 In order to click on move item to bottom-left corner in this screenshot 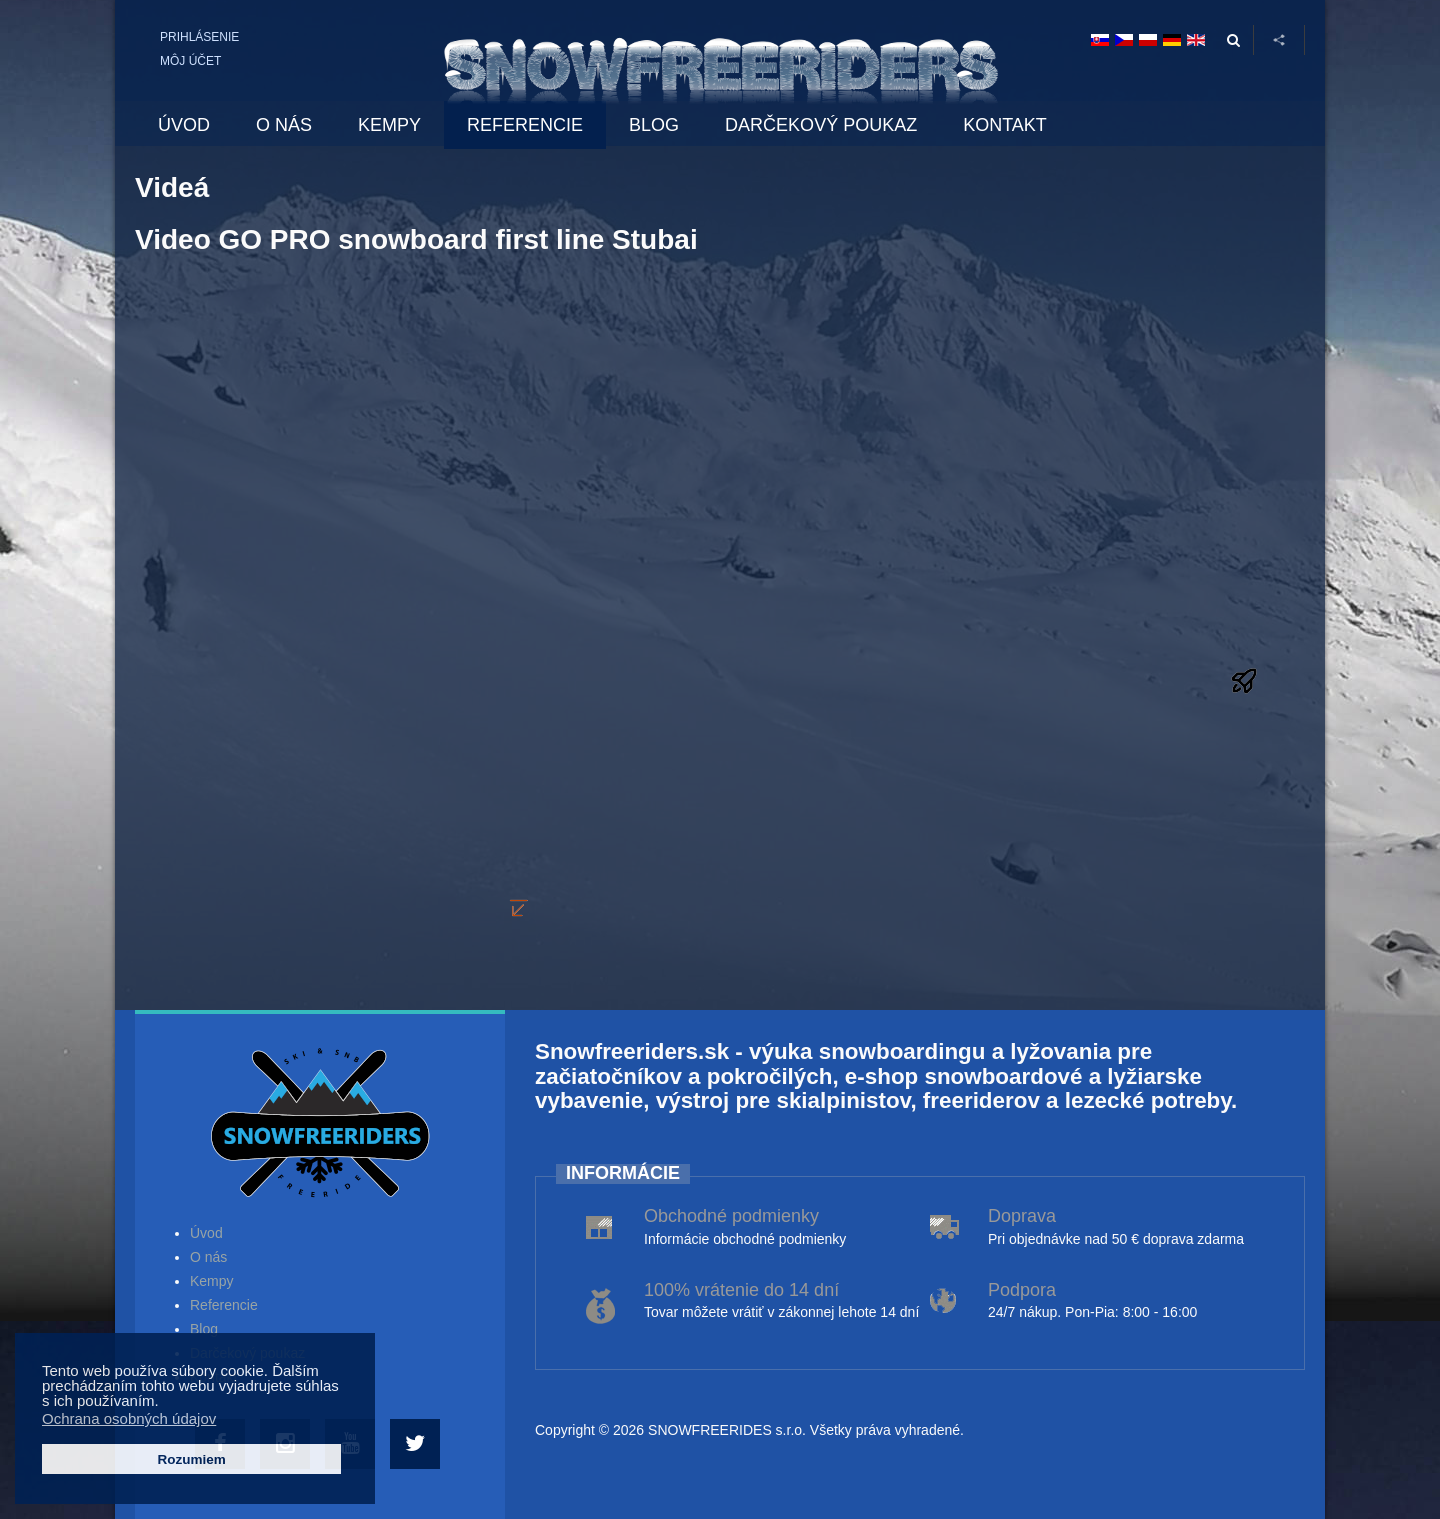, I will do `click(518, 908)`.